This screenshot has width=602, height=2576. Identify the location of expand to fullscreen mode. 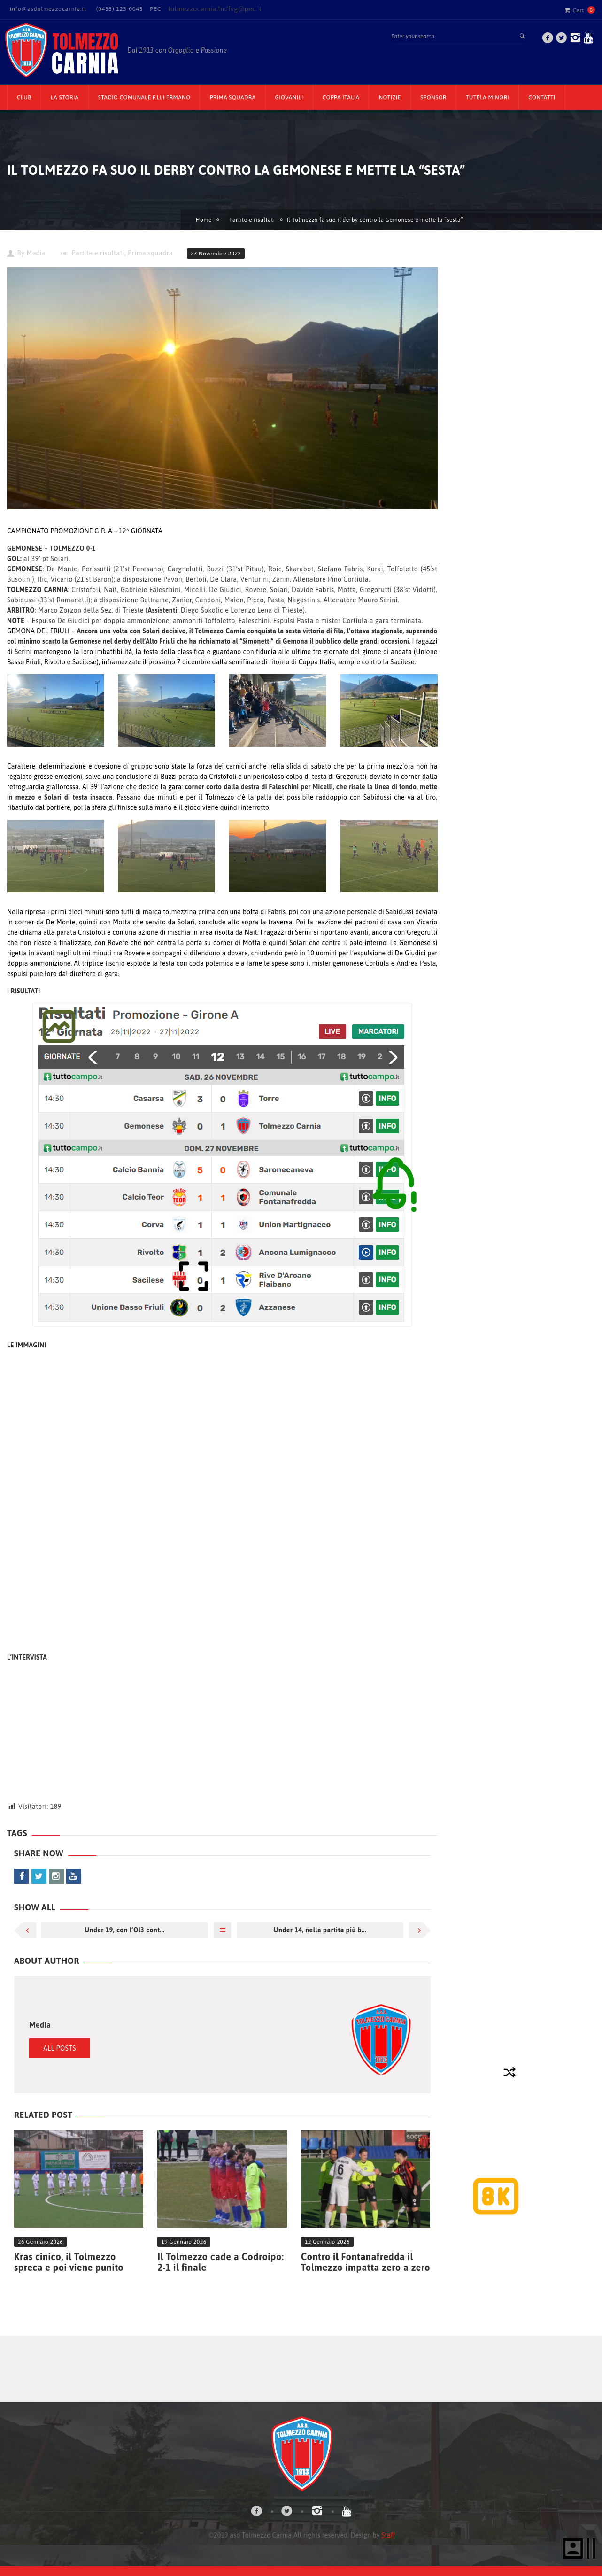
(193, 1276).